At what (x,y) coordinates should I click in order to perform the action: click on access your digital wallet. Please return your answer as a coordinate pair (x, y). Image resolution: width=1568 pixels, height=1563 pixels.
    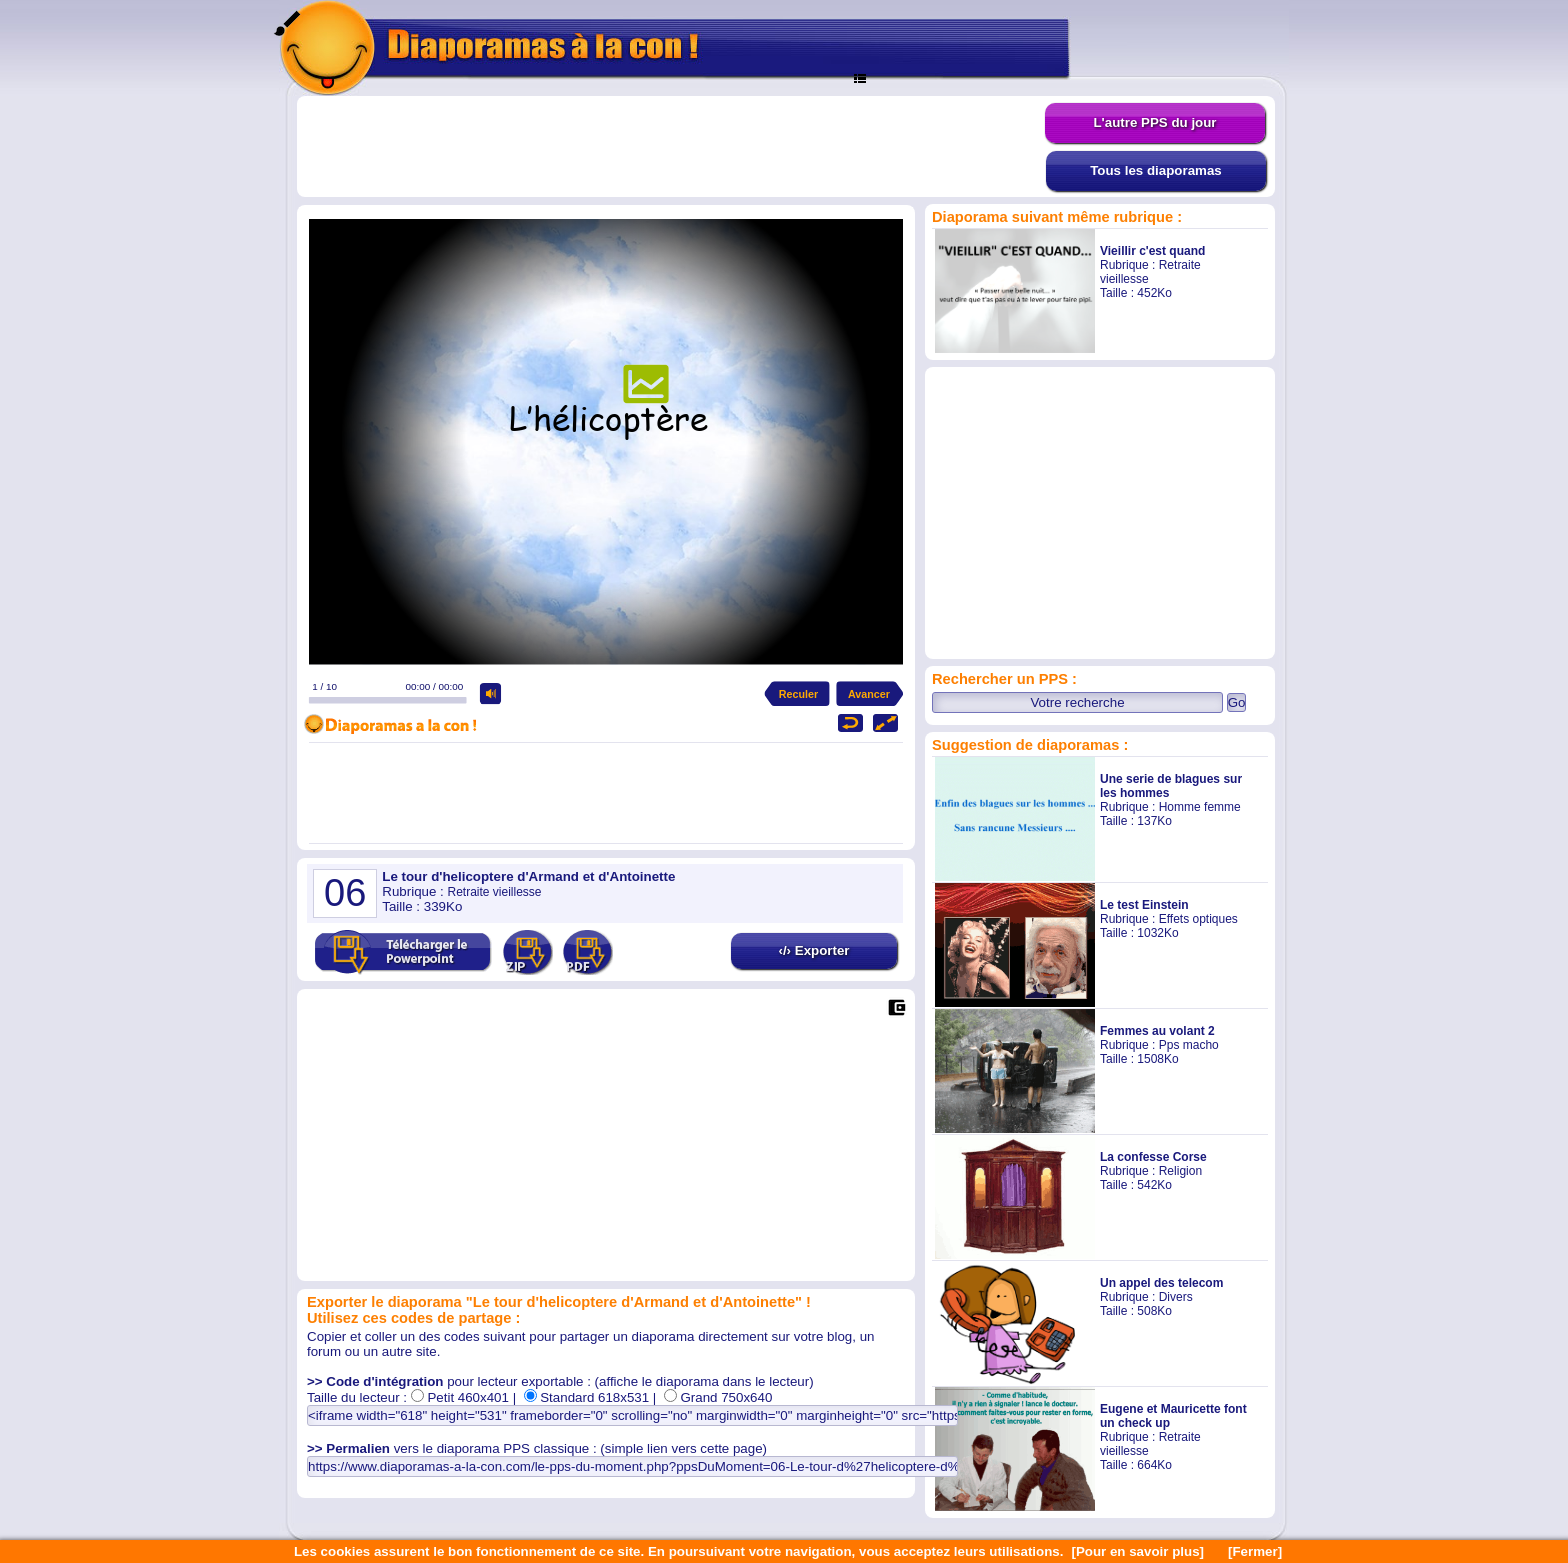
    Looking at the image, I should click on (896, 1007).